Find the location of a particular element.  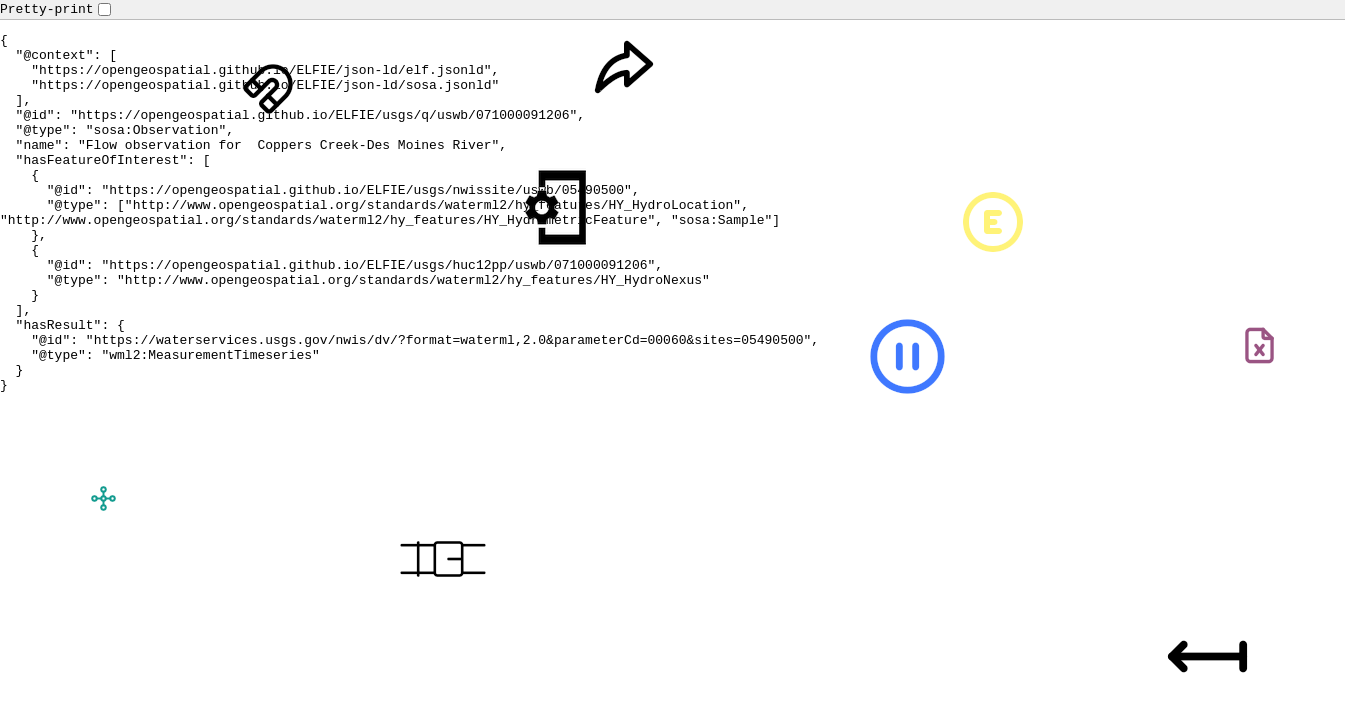

activate magnetic snap or alignment tool is located at coordinates (268, 89).